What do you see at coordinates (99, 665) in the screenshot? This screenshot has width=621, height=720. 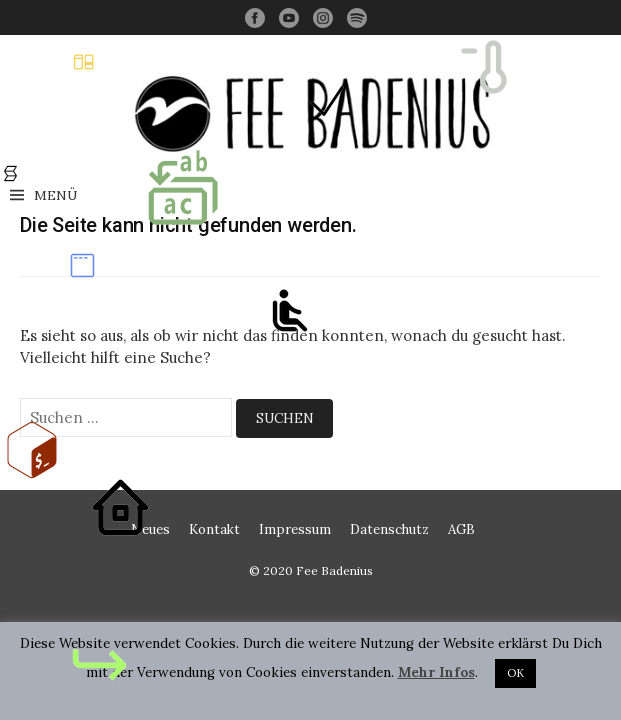 I see `indent selected text or code` at bounding box center [99, 665].